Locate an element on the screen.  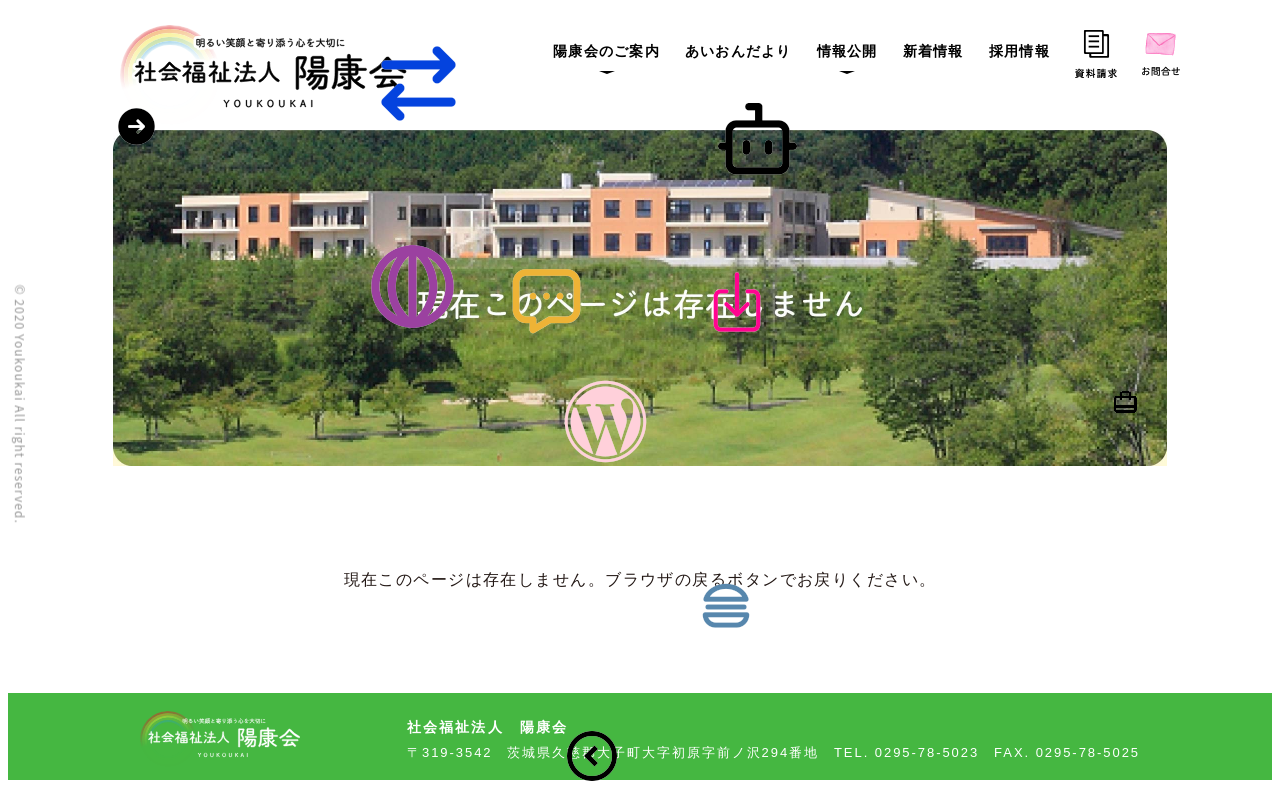
swap or exchange items is located at coordinates (418, 83).